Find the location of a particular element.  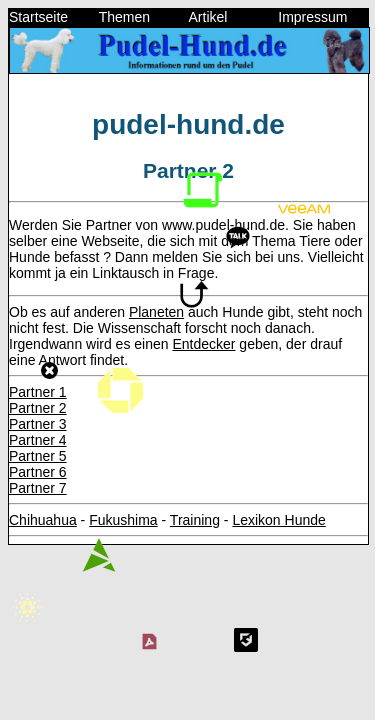

open KakaoTalk messaging app is located at coordinates (238, 237).